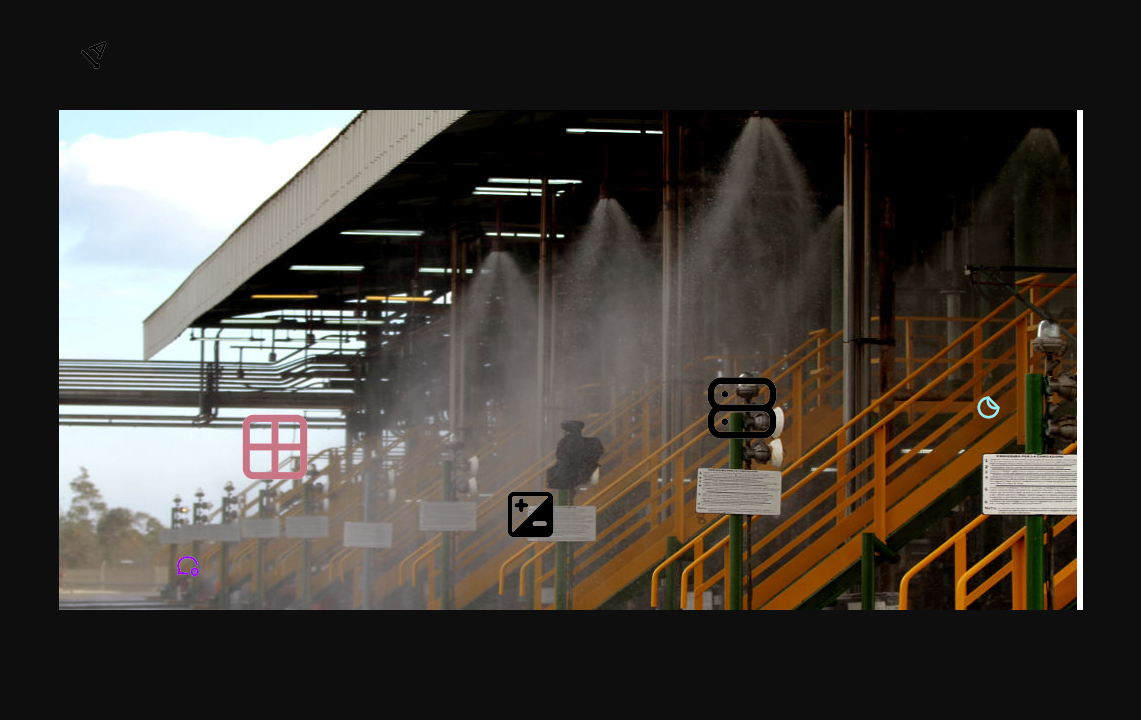 Image resolution: width=1141 pixels, height=720 pixels. What do you see at coordinates (988, 407) in the screenshot?
I see `add a sticker to your message` at bounding box center [988, 407].